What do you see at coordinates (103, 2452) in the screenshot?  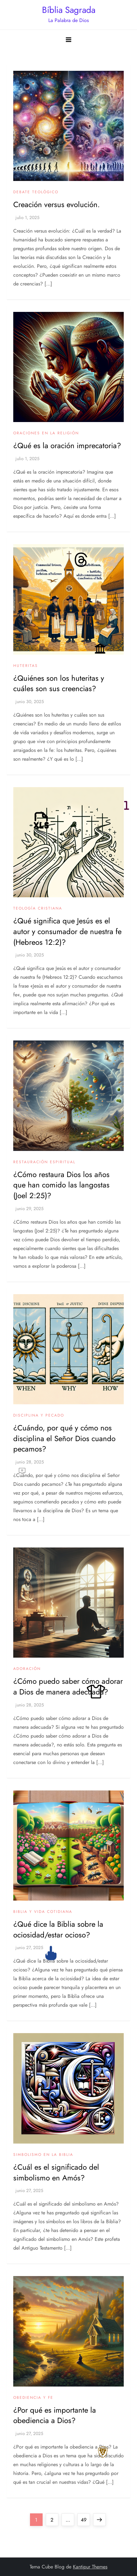 I see `open the Brave browser` at bounding box center [103, 2452].